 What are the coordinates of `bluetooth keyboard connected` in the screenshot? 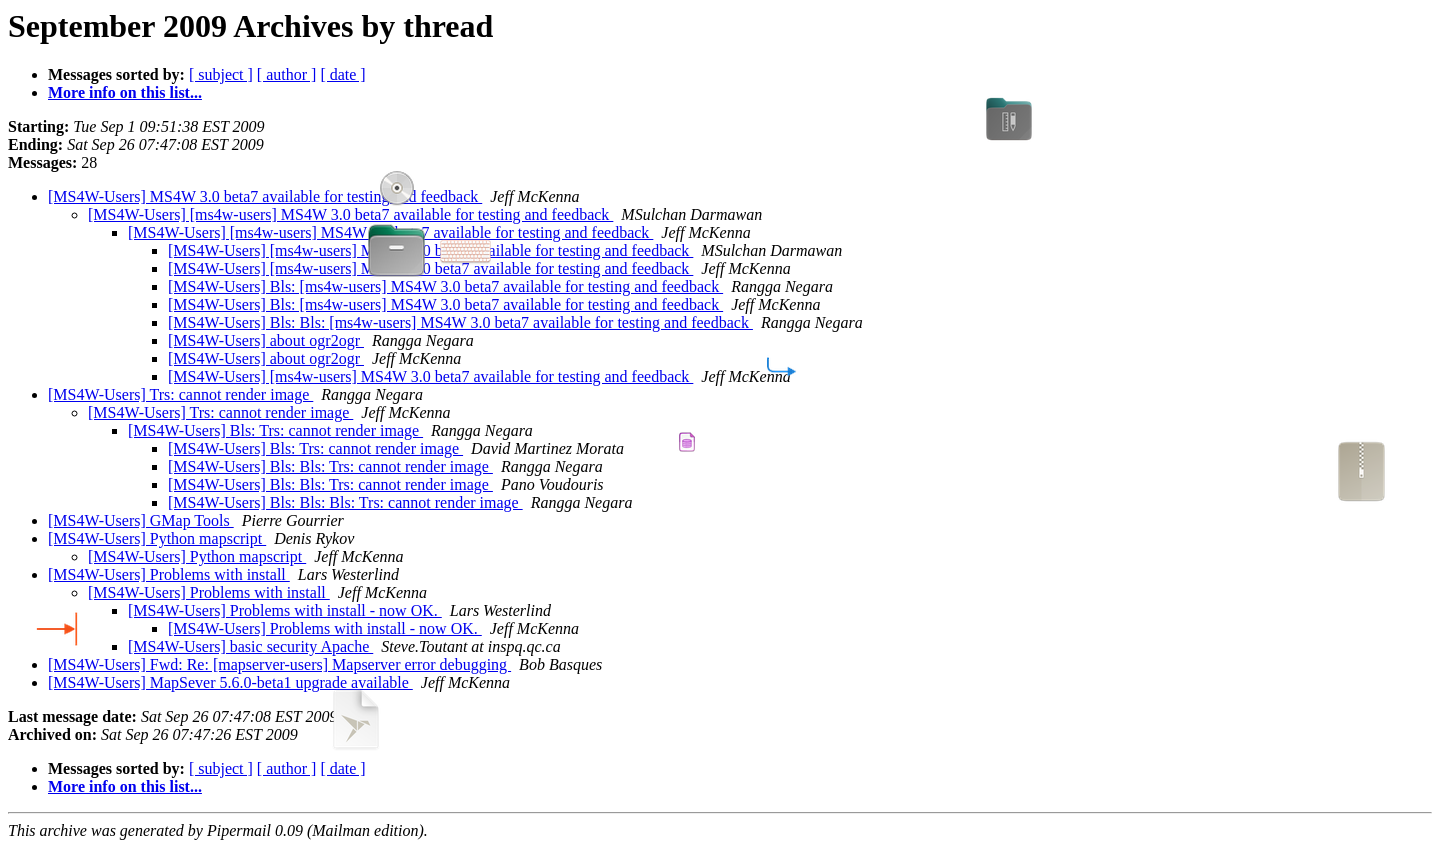 It's located at (465, 251).